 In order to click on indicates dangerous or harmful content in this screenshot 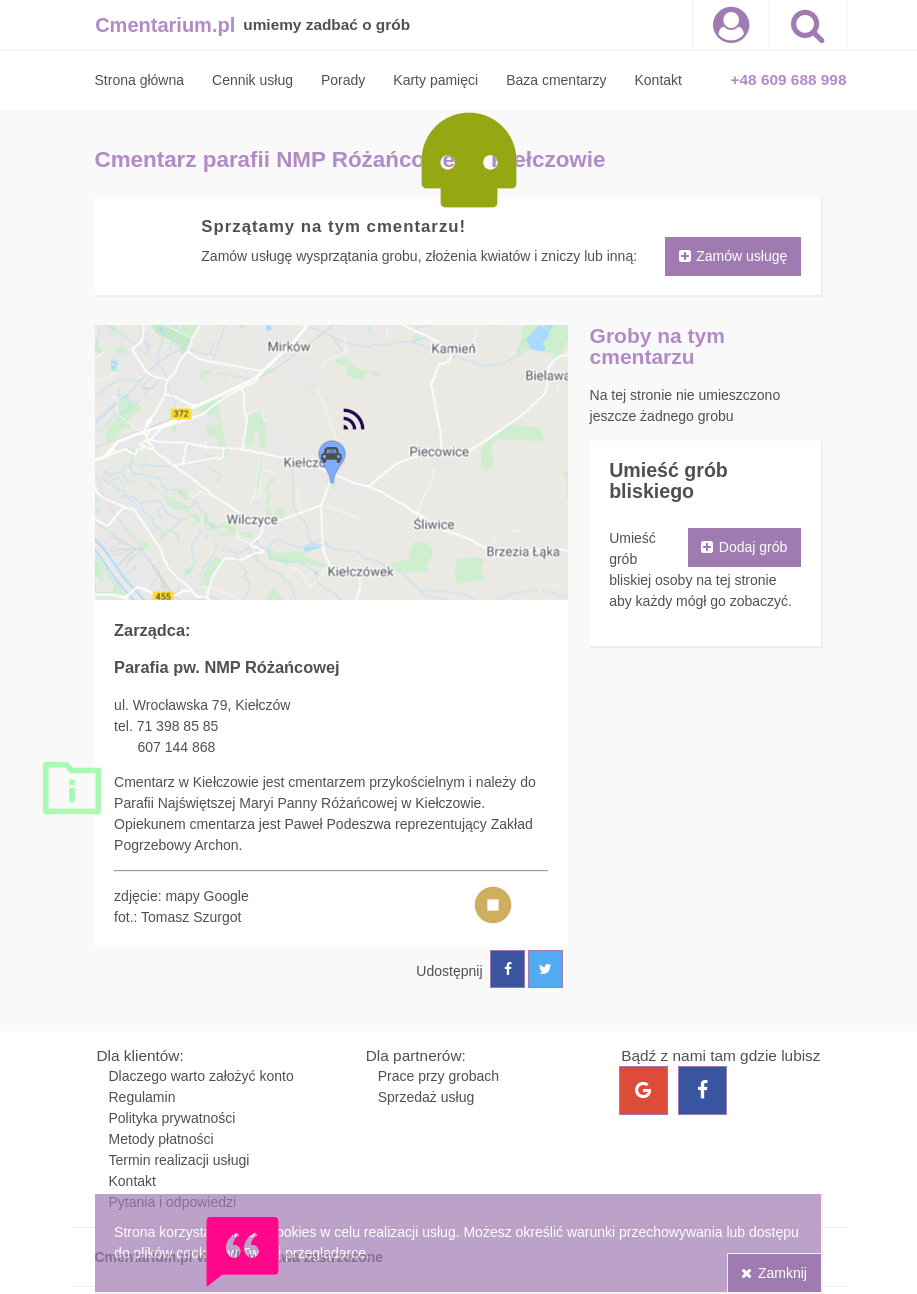, I will do `click(469, 160)`.